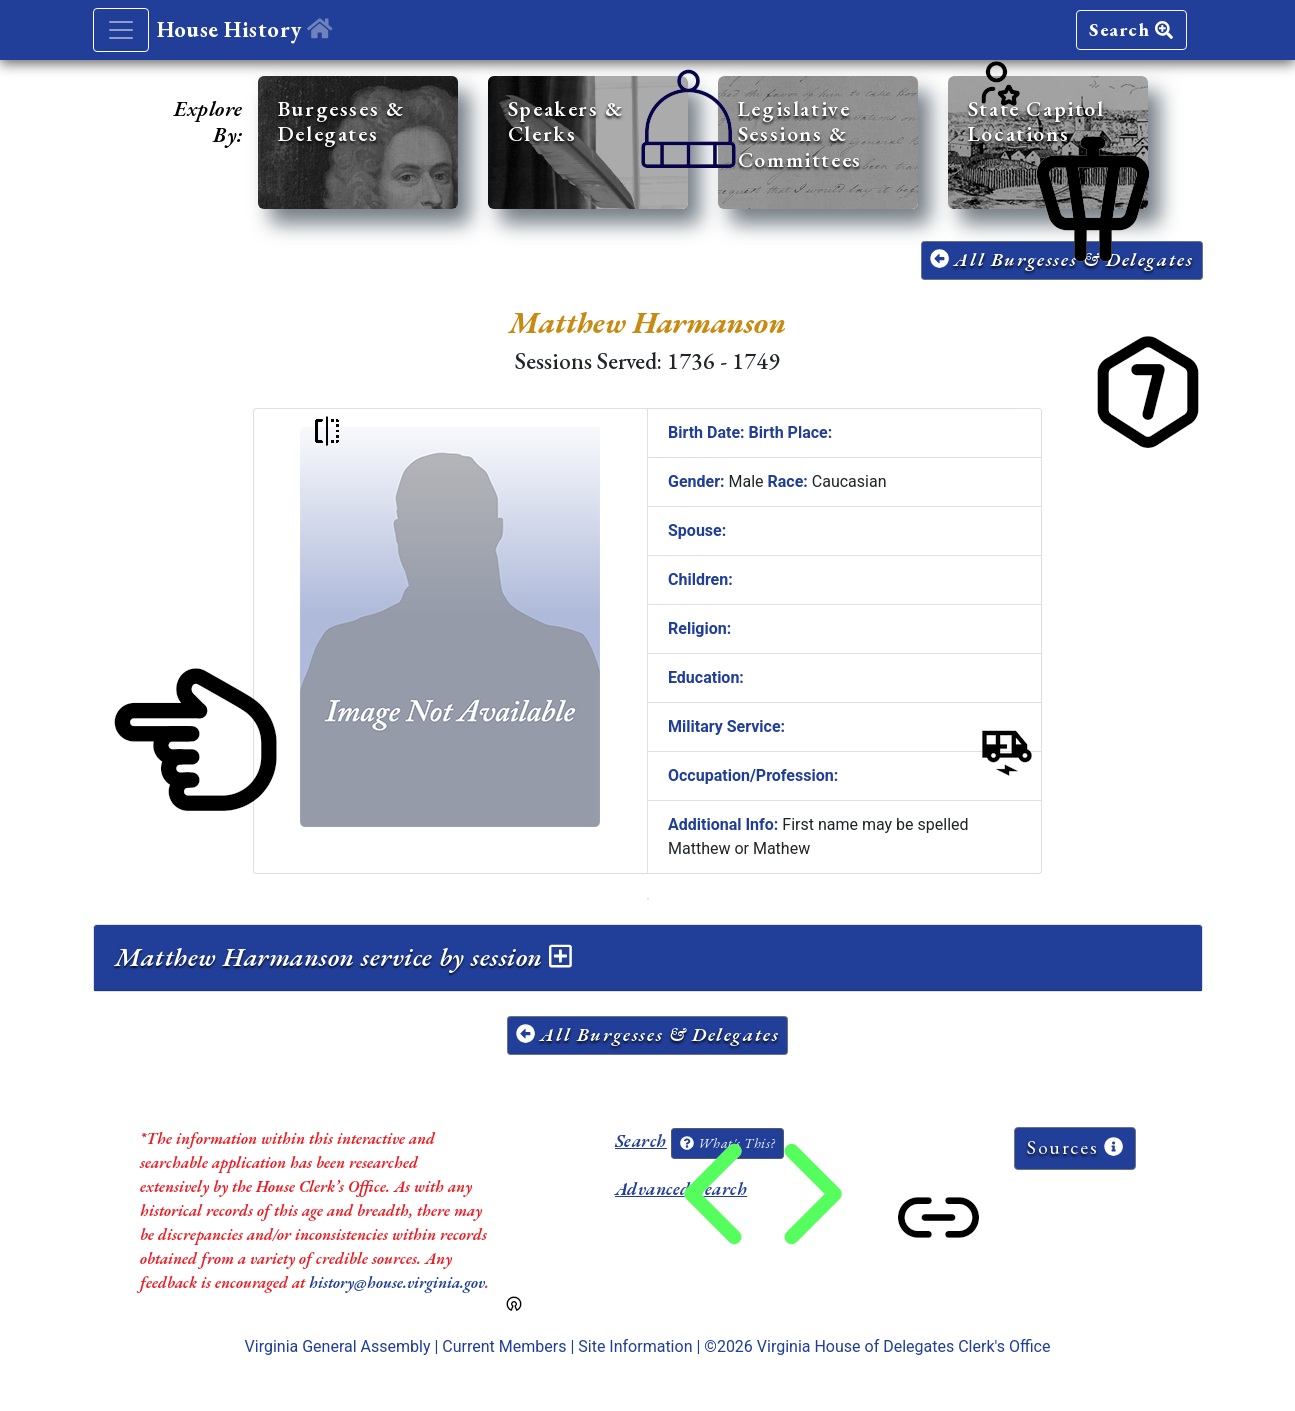  I want to click on access air traffic control features, so click(1093, 199).